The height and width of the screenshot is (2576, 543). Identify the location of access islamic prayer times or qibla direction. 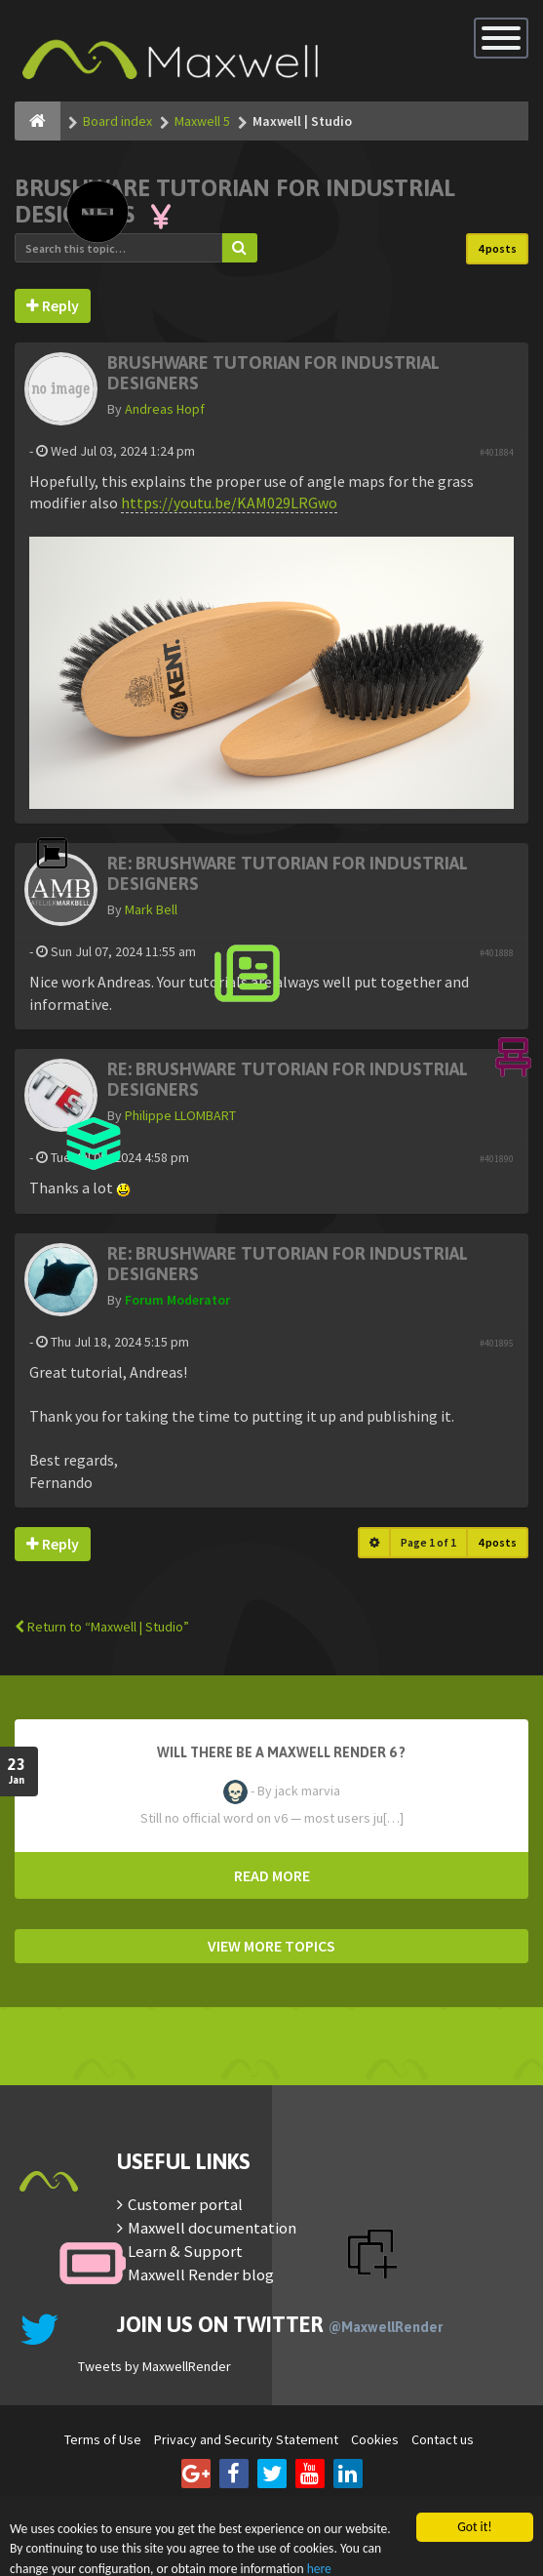
(94, 1144).